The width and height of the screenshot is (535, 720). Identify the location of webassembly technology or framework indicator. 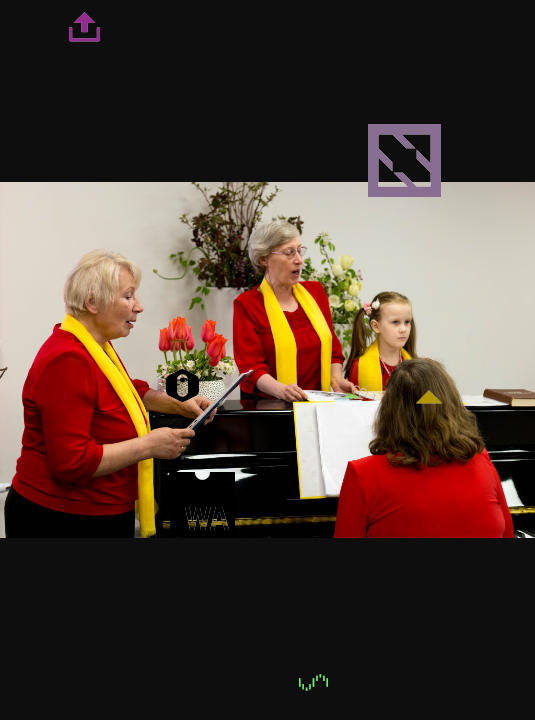
(202, 504).